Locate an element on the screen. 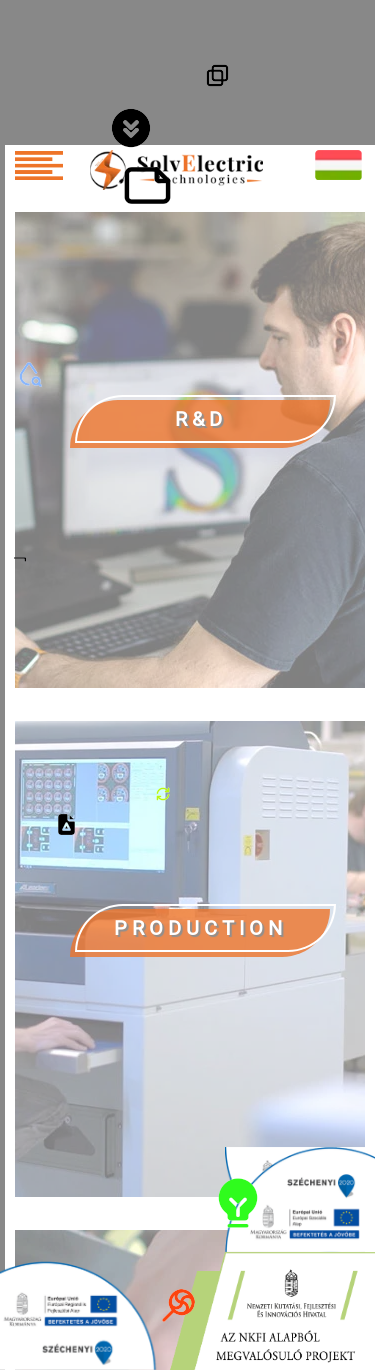 This screenshot has height=1370, width=375. expand to show more content below is located at coordinates (131, 128).